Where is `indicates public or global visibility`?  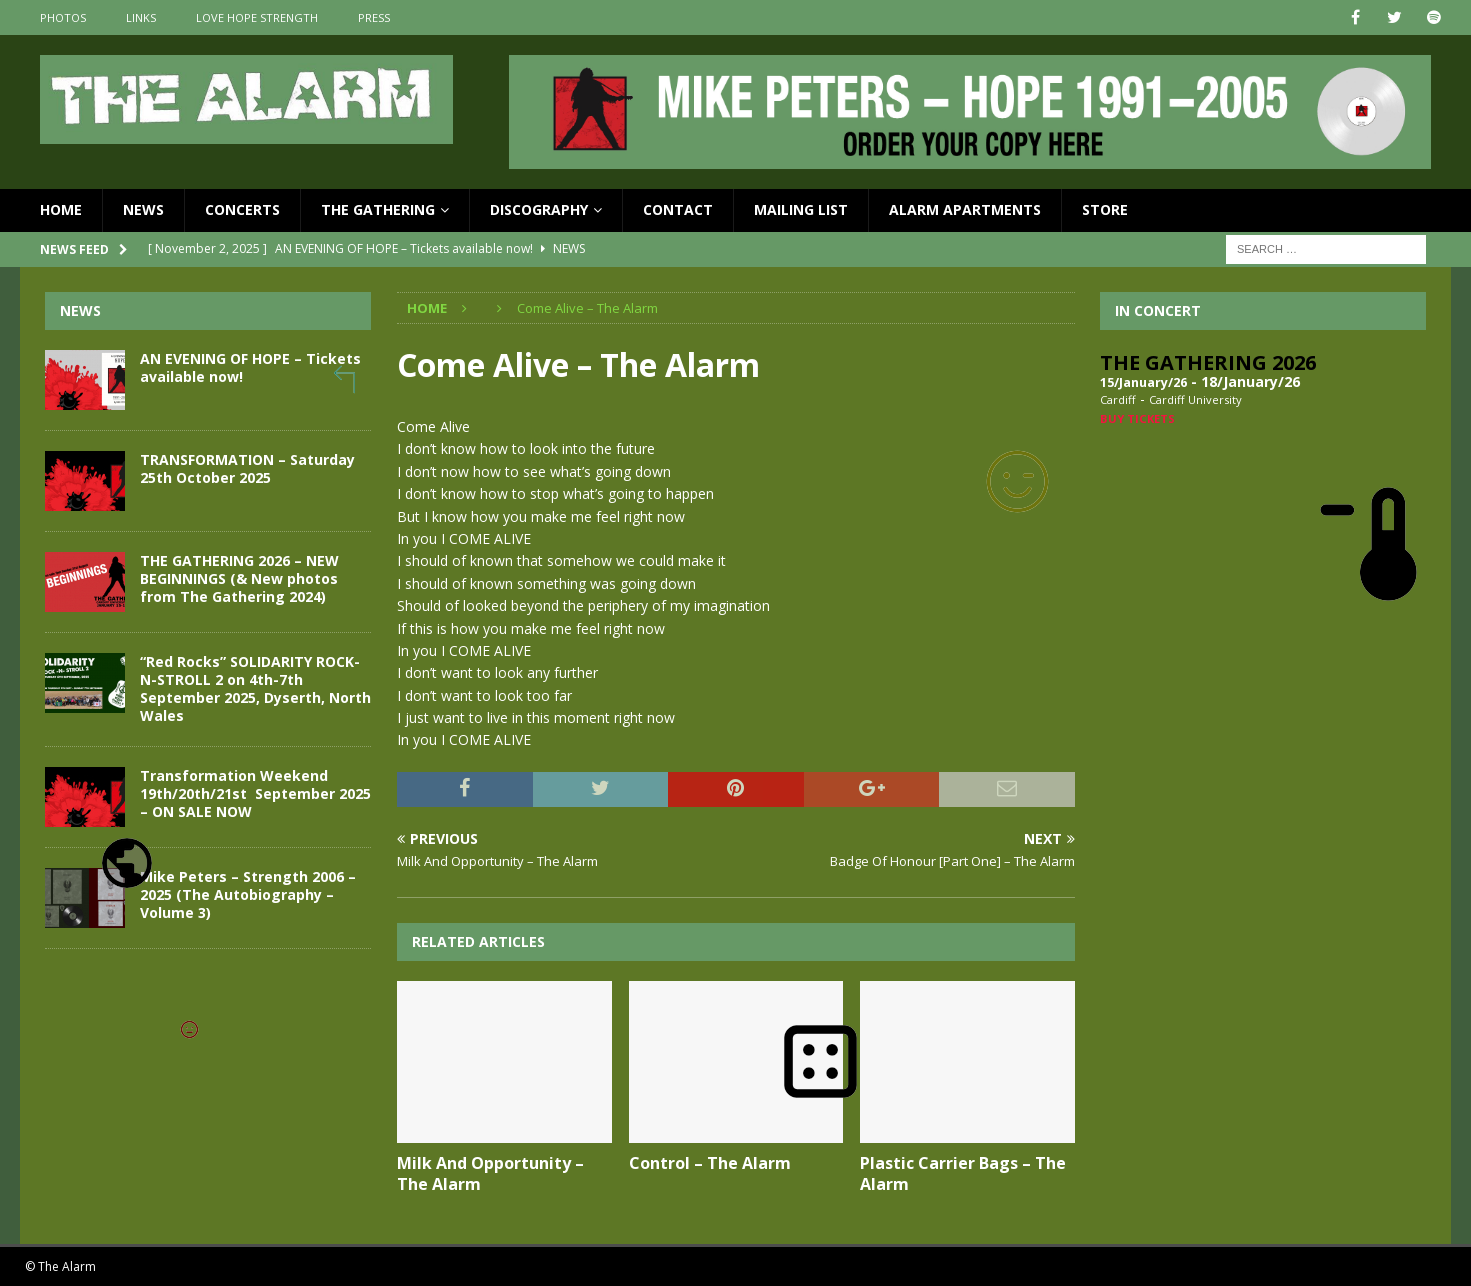 indicates public or global visibility is located at coordinates (127, 863).